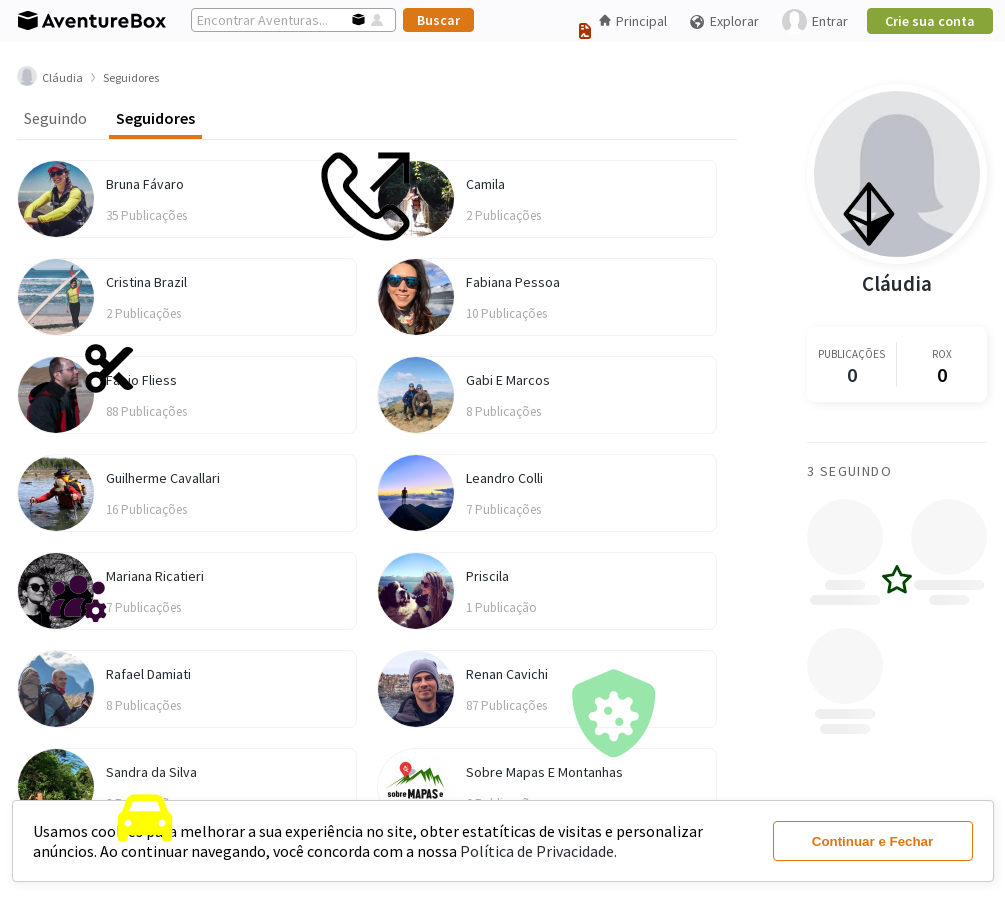 The height and width of the screenshot is (902, 1005). I want to click on view ethereum wallet balance, so click(869, 214).